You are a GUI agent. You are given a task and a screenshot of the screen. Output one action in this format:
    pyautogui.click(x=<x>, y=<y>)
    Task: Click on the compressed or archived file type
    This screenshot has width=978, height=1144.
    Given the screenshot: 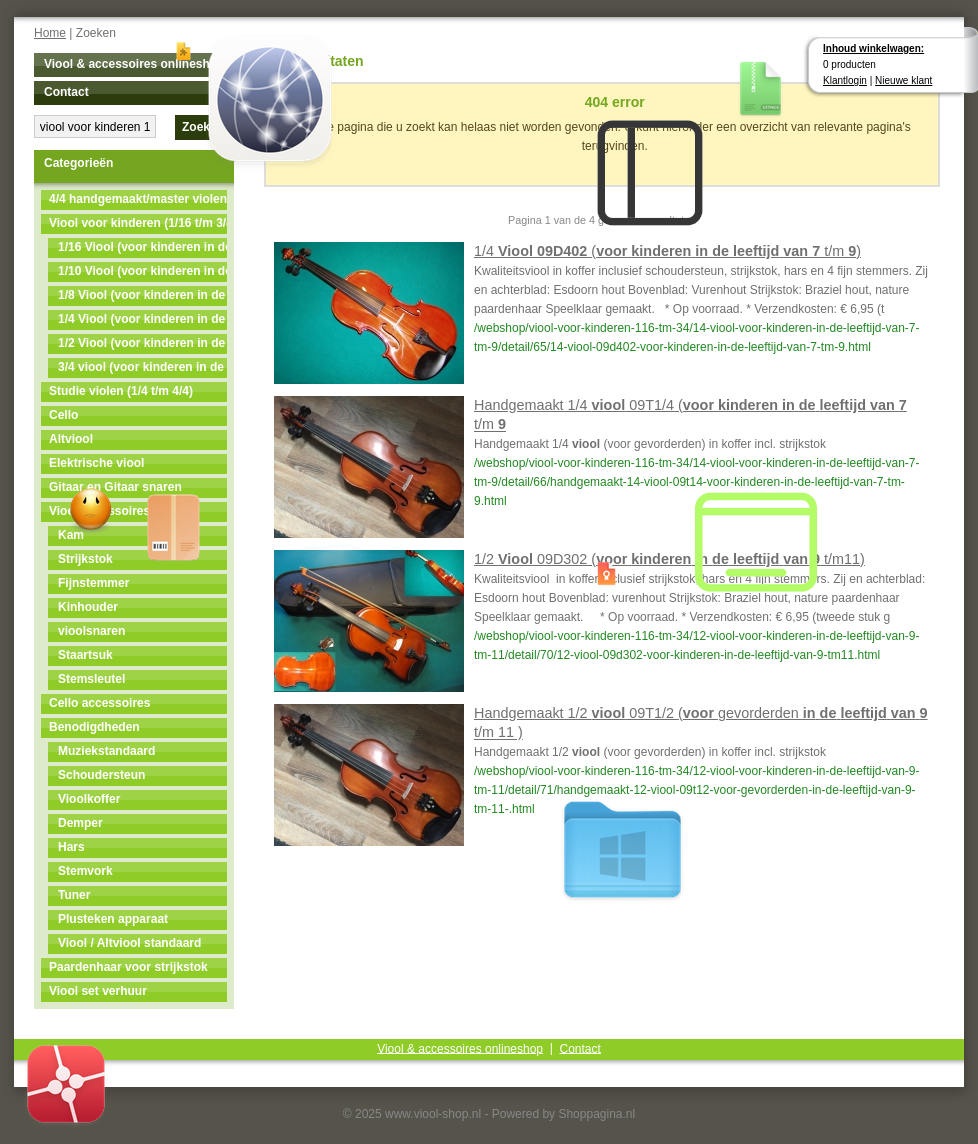 What is the action you would take?
    pyautogui.click(x=173, y=527)
    